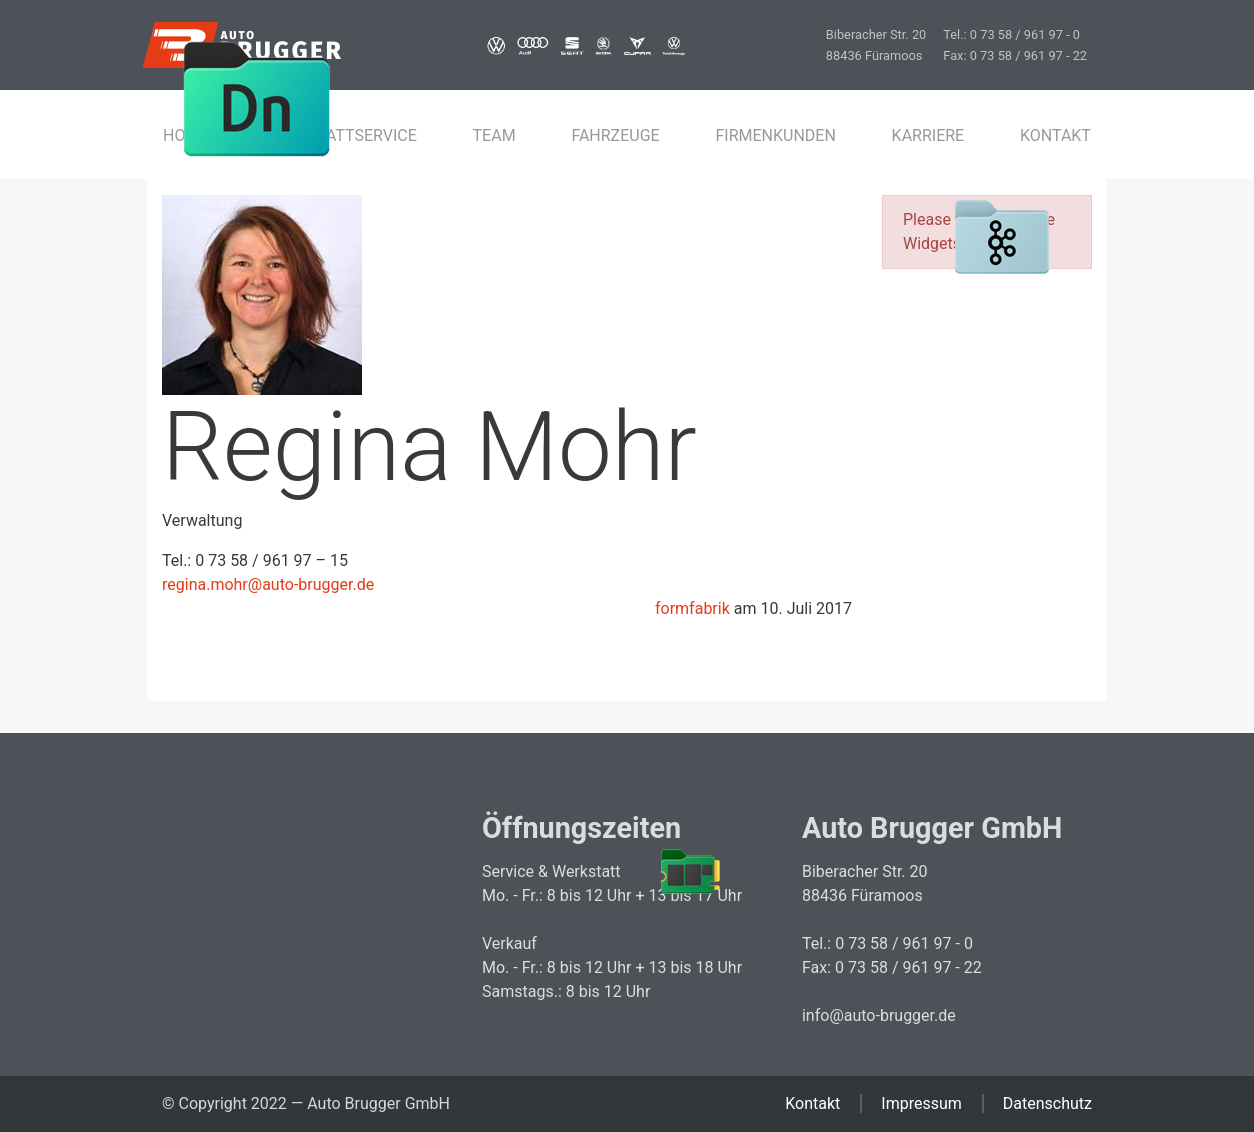 This screenshot has width=1254, height=1132. I want to click on folder containing NVMe SSD storage files, so click(689, 873).